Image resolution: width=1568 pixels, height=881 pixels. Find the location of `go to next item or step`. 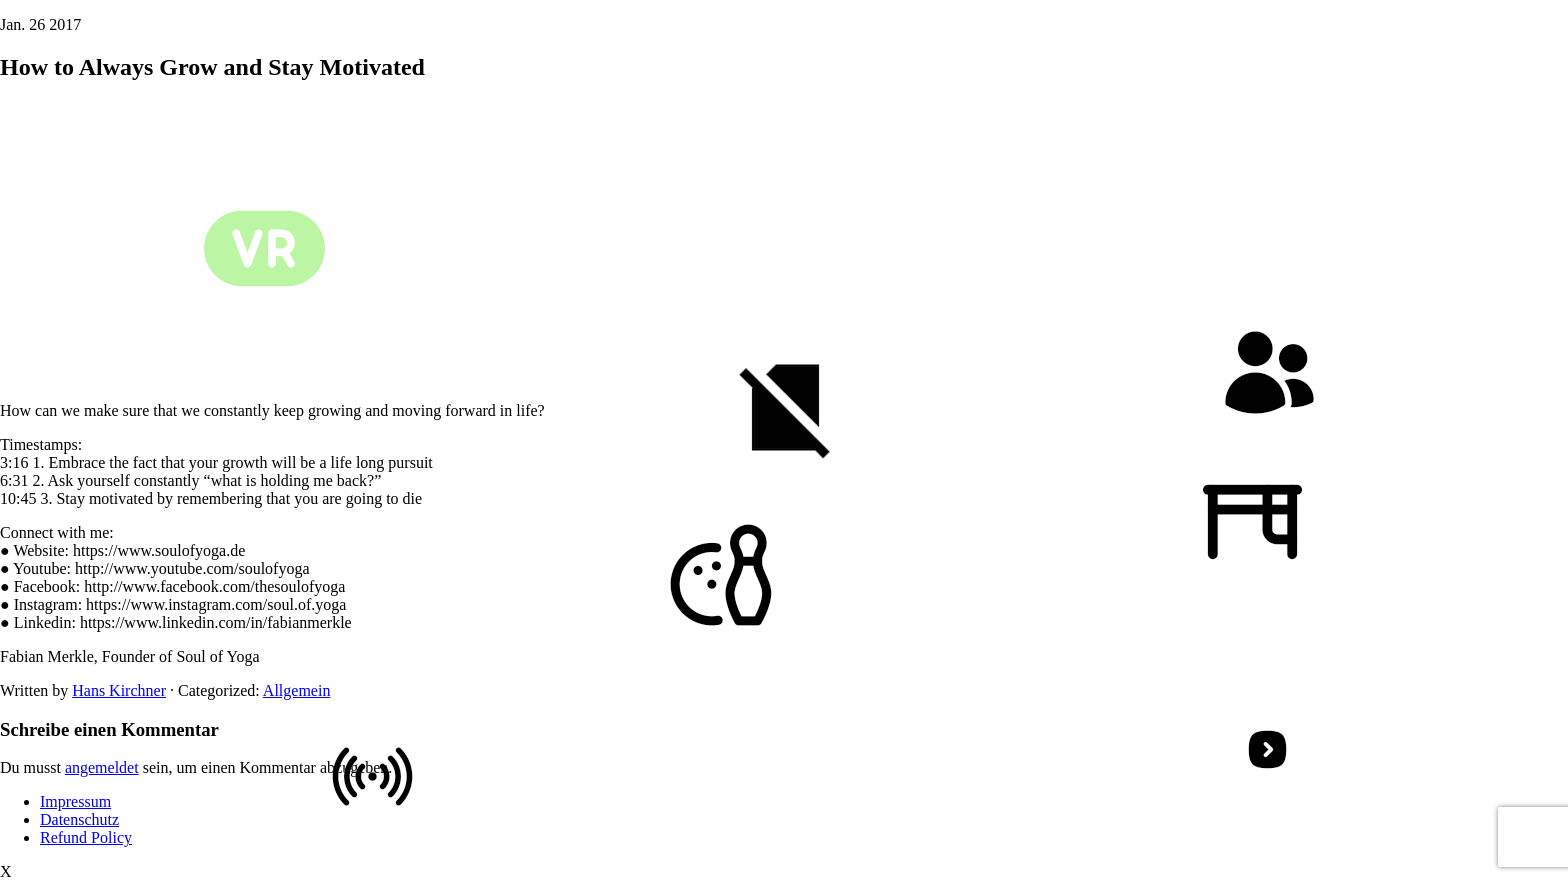

go to next item or step is located at coordinates (1267, 749).